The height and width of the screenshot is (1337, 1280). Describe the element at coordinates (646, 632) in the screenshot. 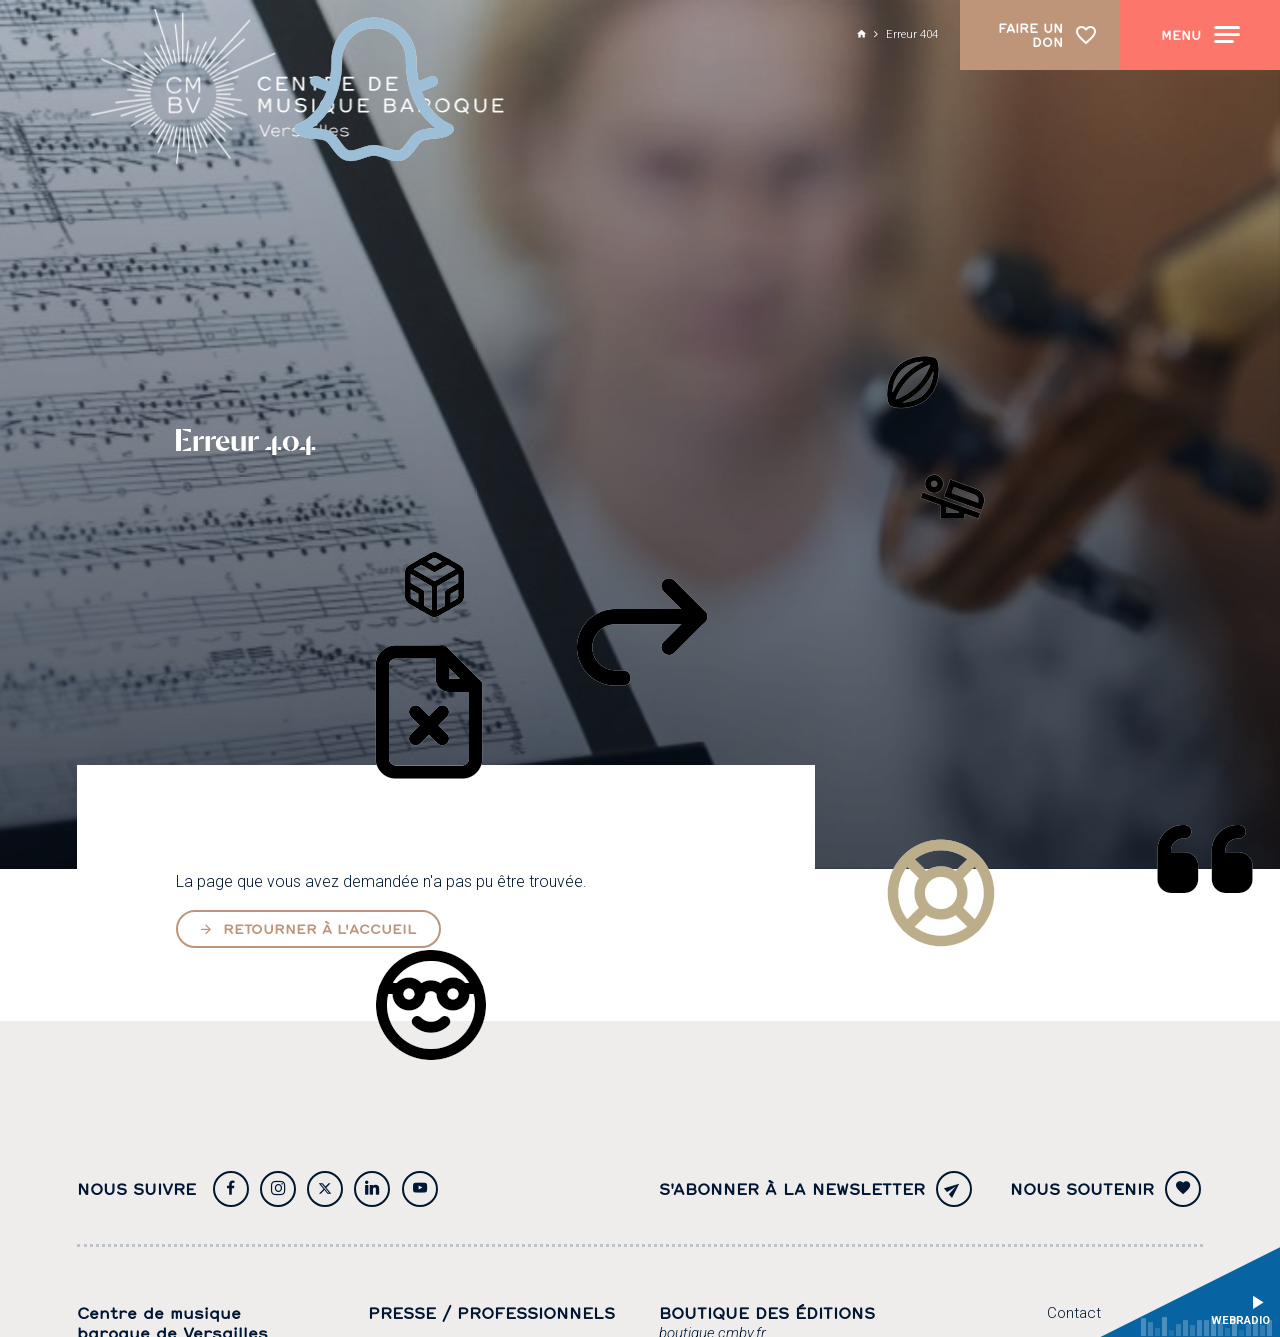

I see `forward a message or email` at that location.